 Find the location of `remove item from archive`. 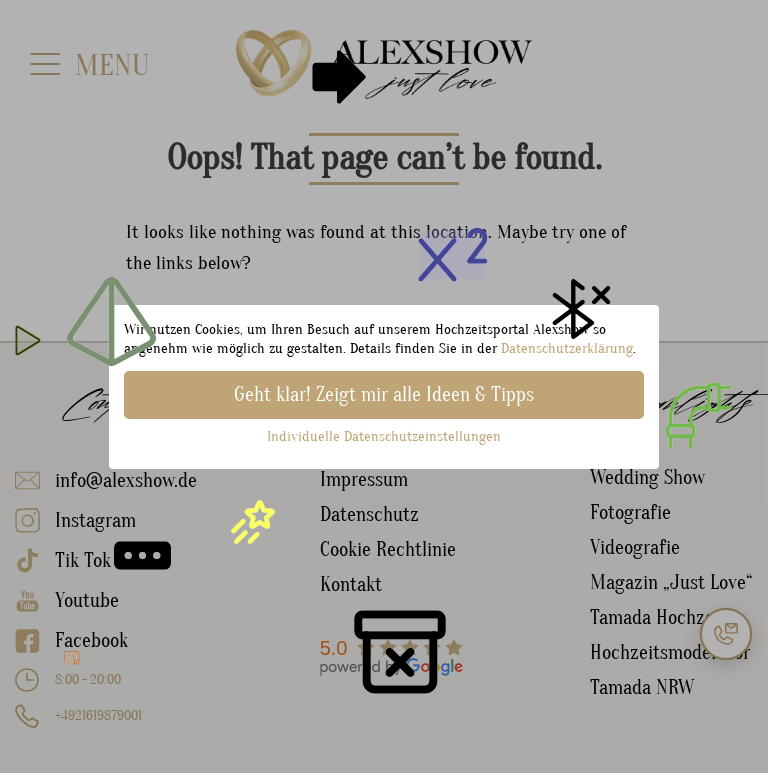

remove item from archive is located at coordinates (400, 652).